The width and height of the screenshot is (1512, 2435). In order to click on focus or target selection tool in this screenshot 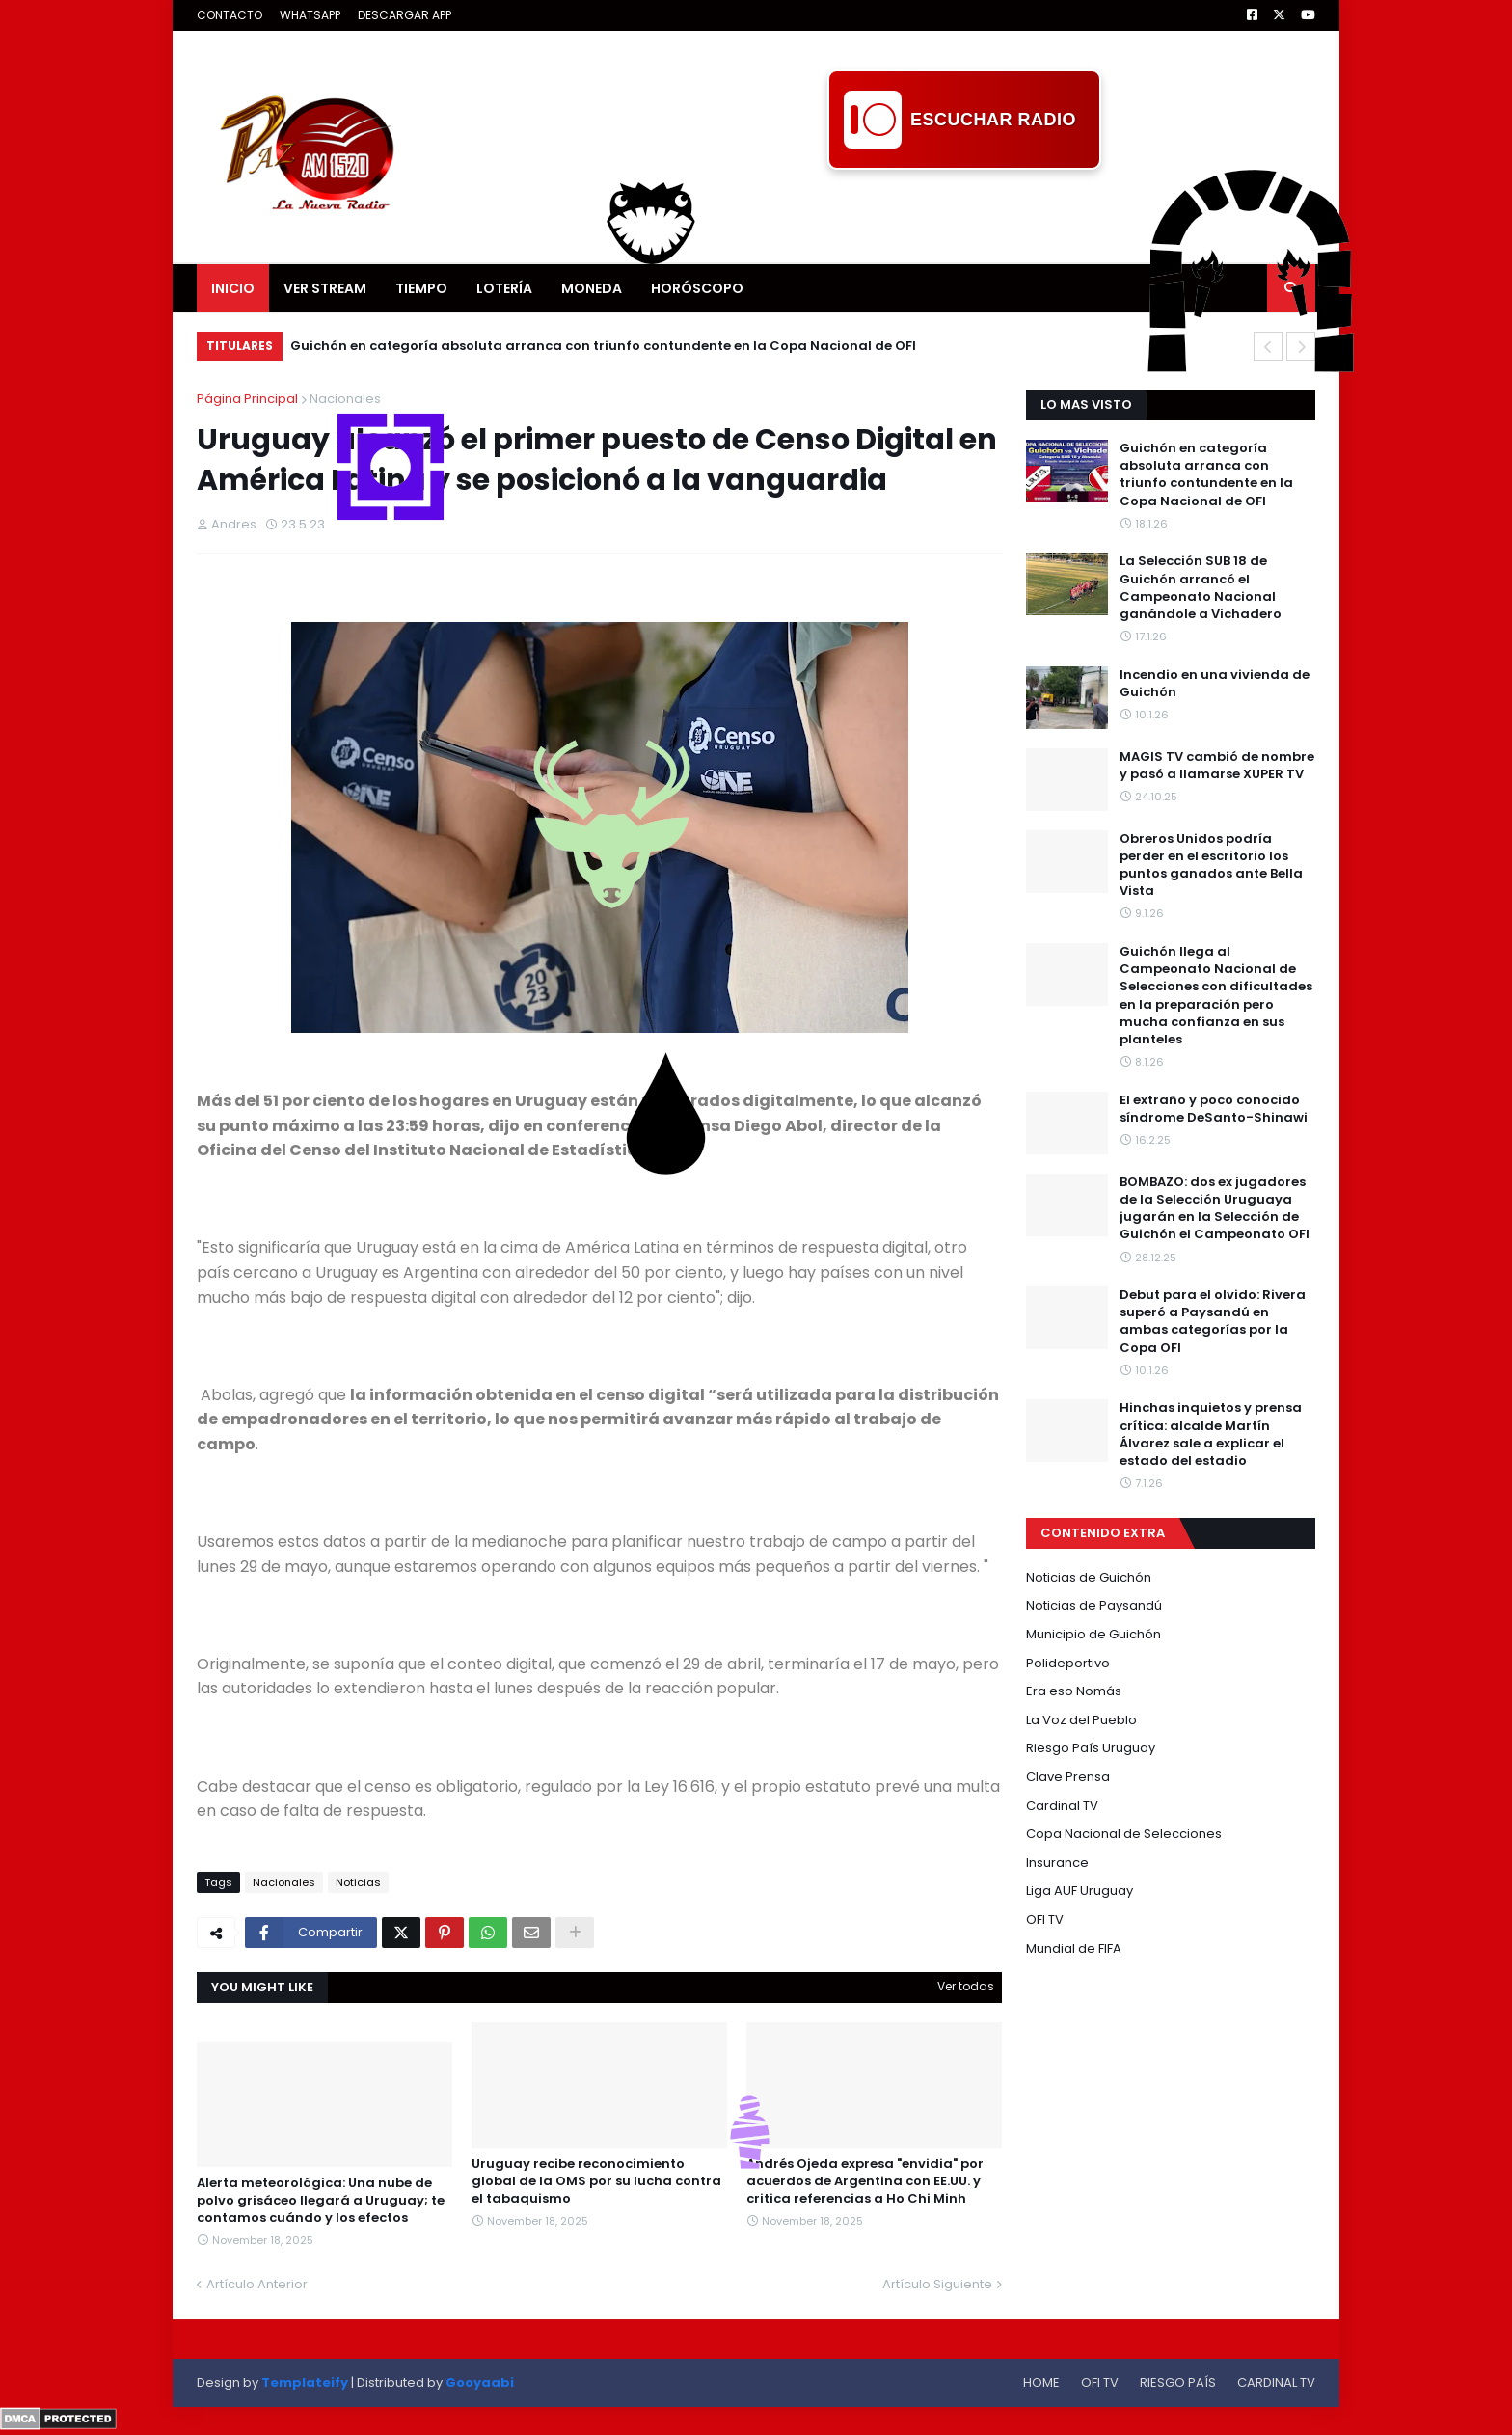, I will do `click(391, 467)`.